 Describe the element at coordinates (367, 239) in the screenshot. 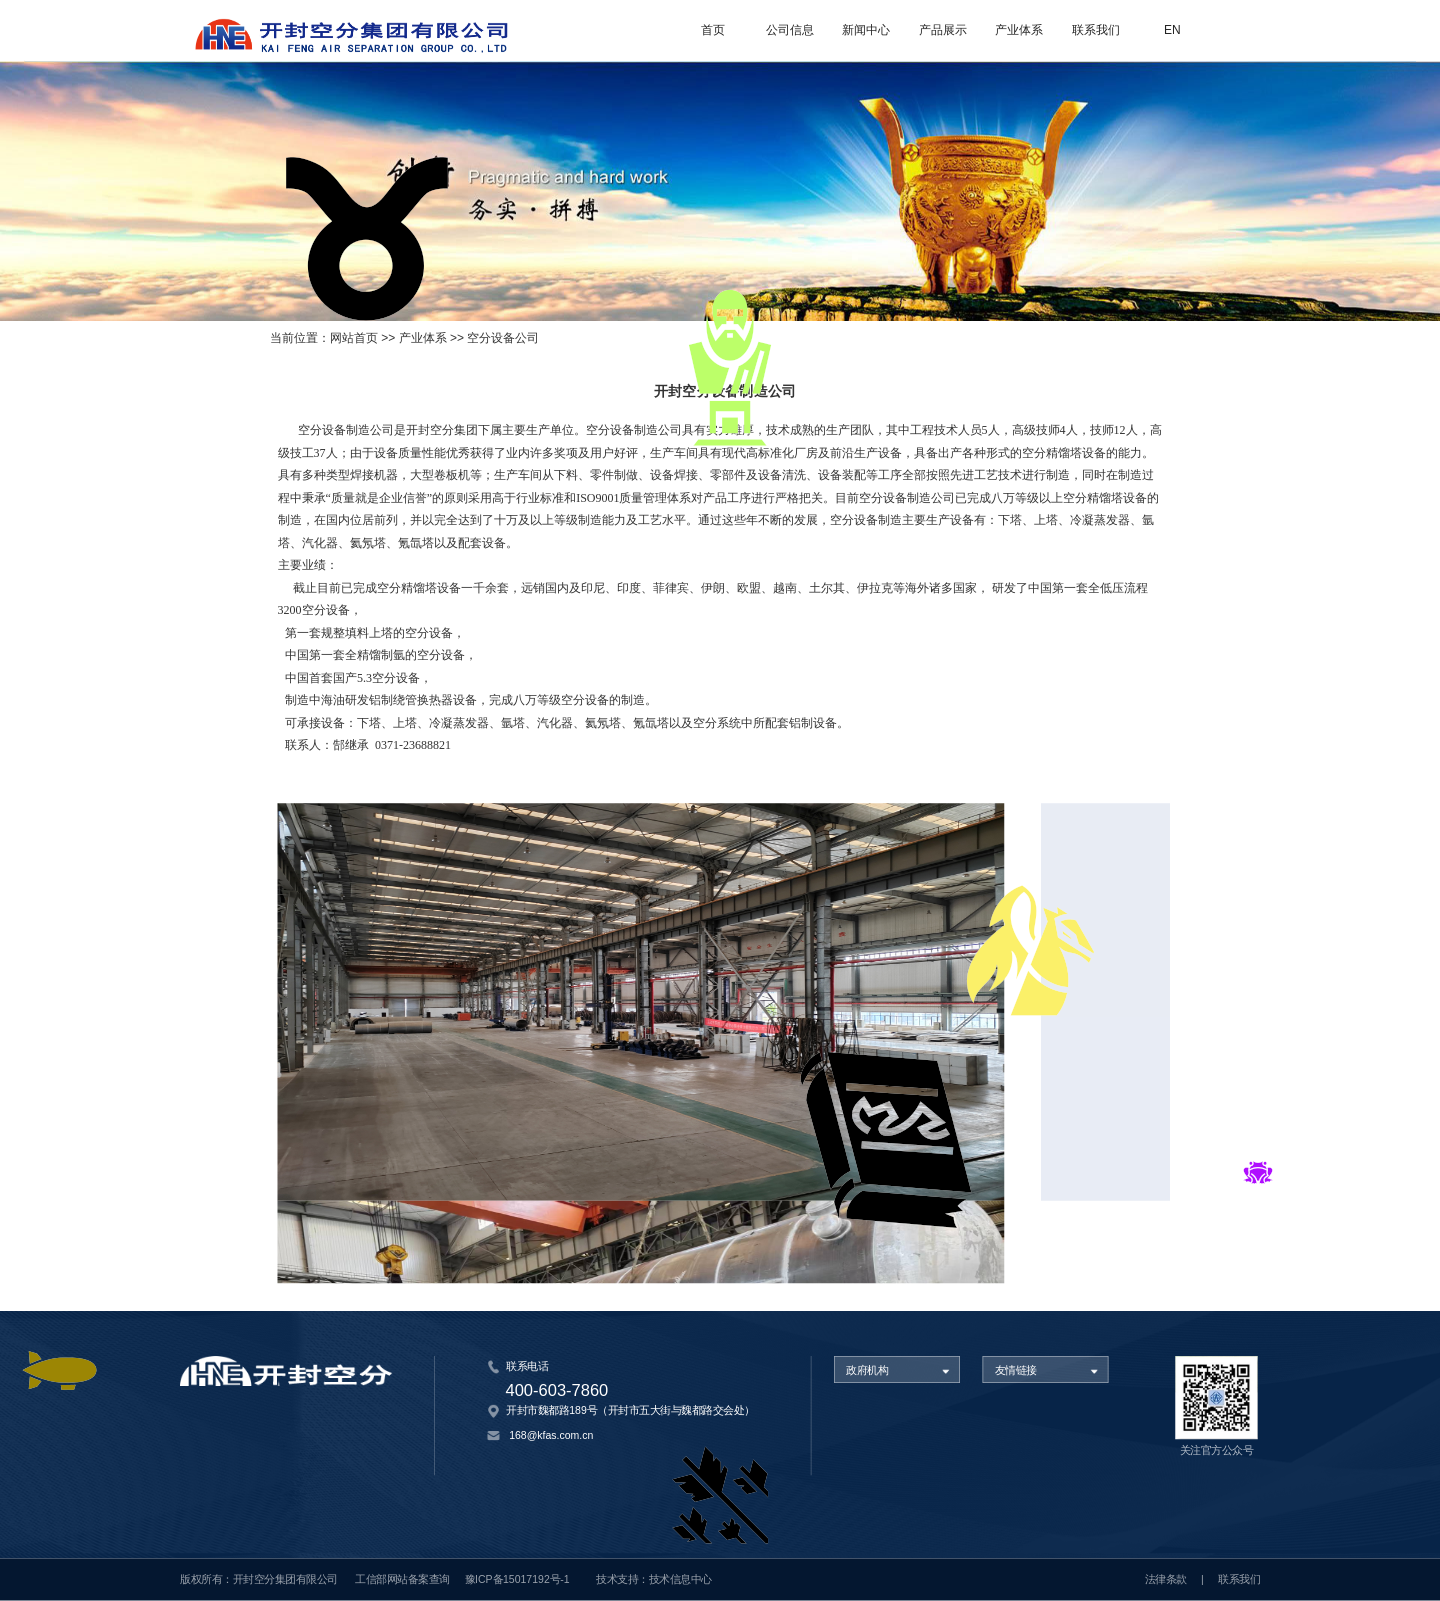

I see `taurus zodiac sign indicator` at that location.